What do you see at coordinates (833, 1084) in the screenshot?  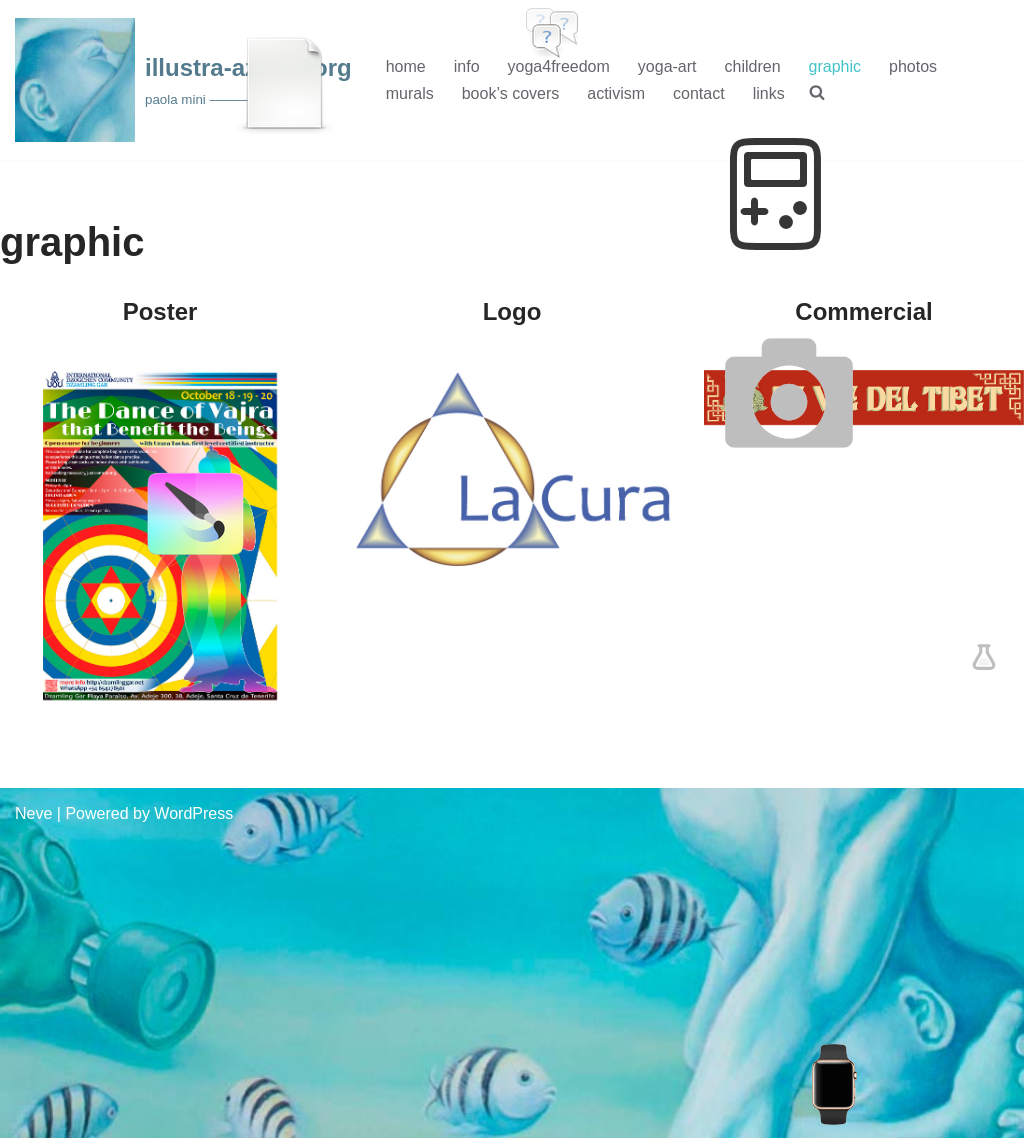 I see `manage connected Apple Watch device` at bounding box center [833, 1084].